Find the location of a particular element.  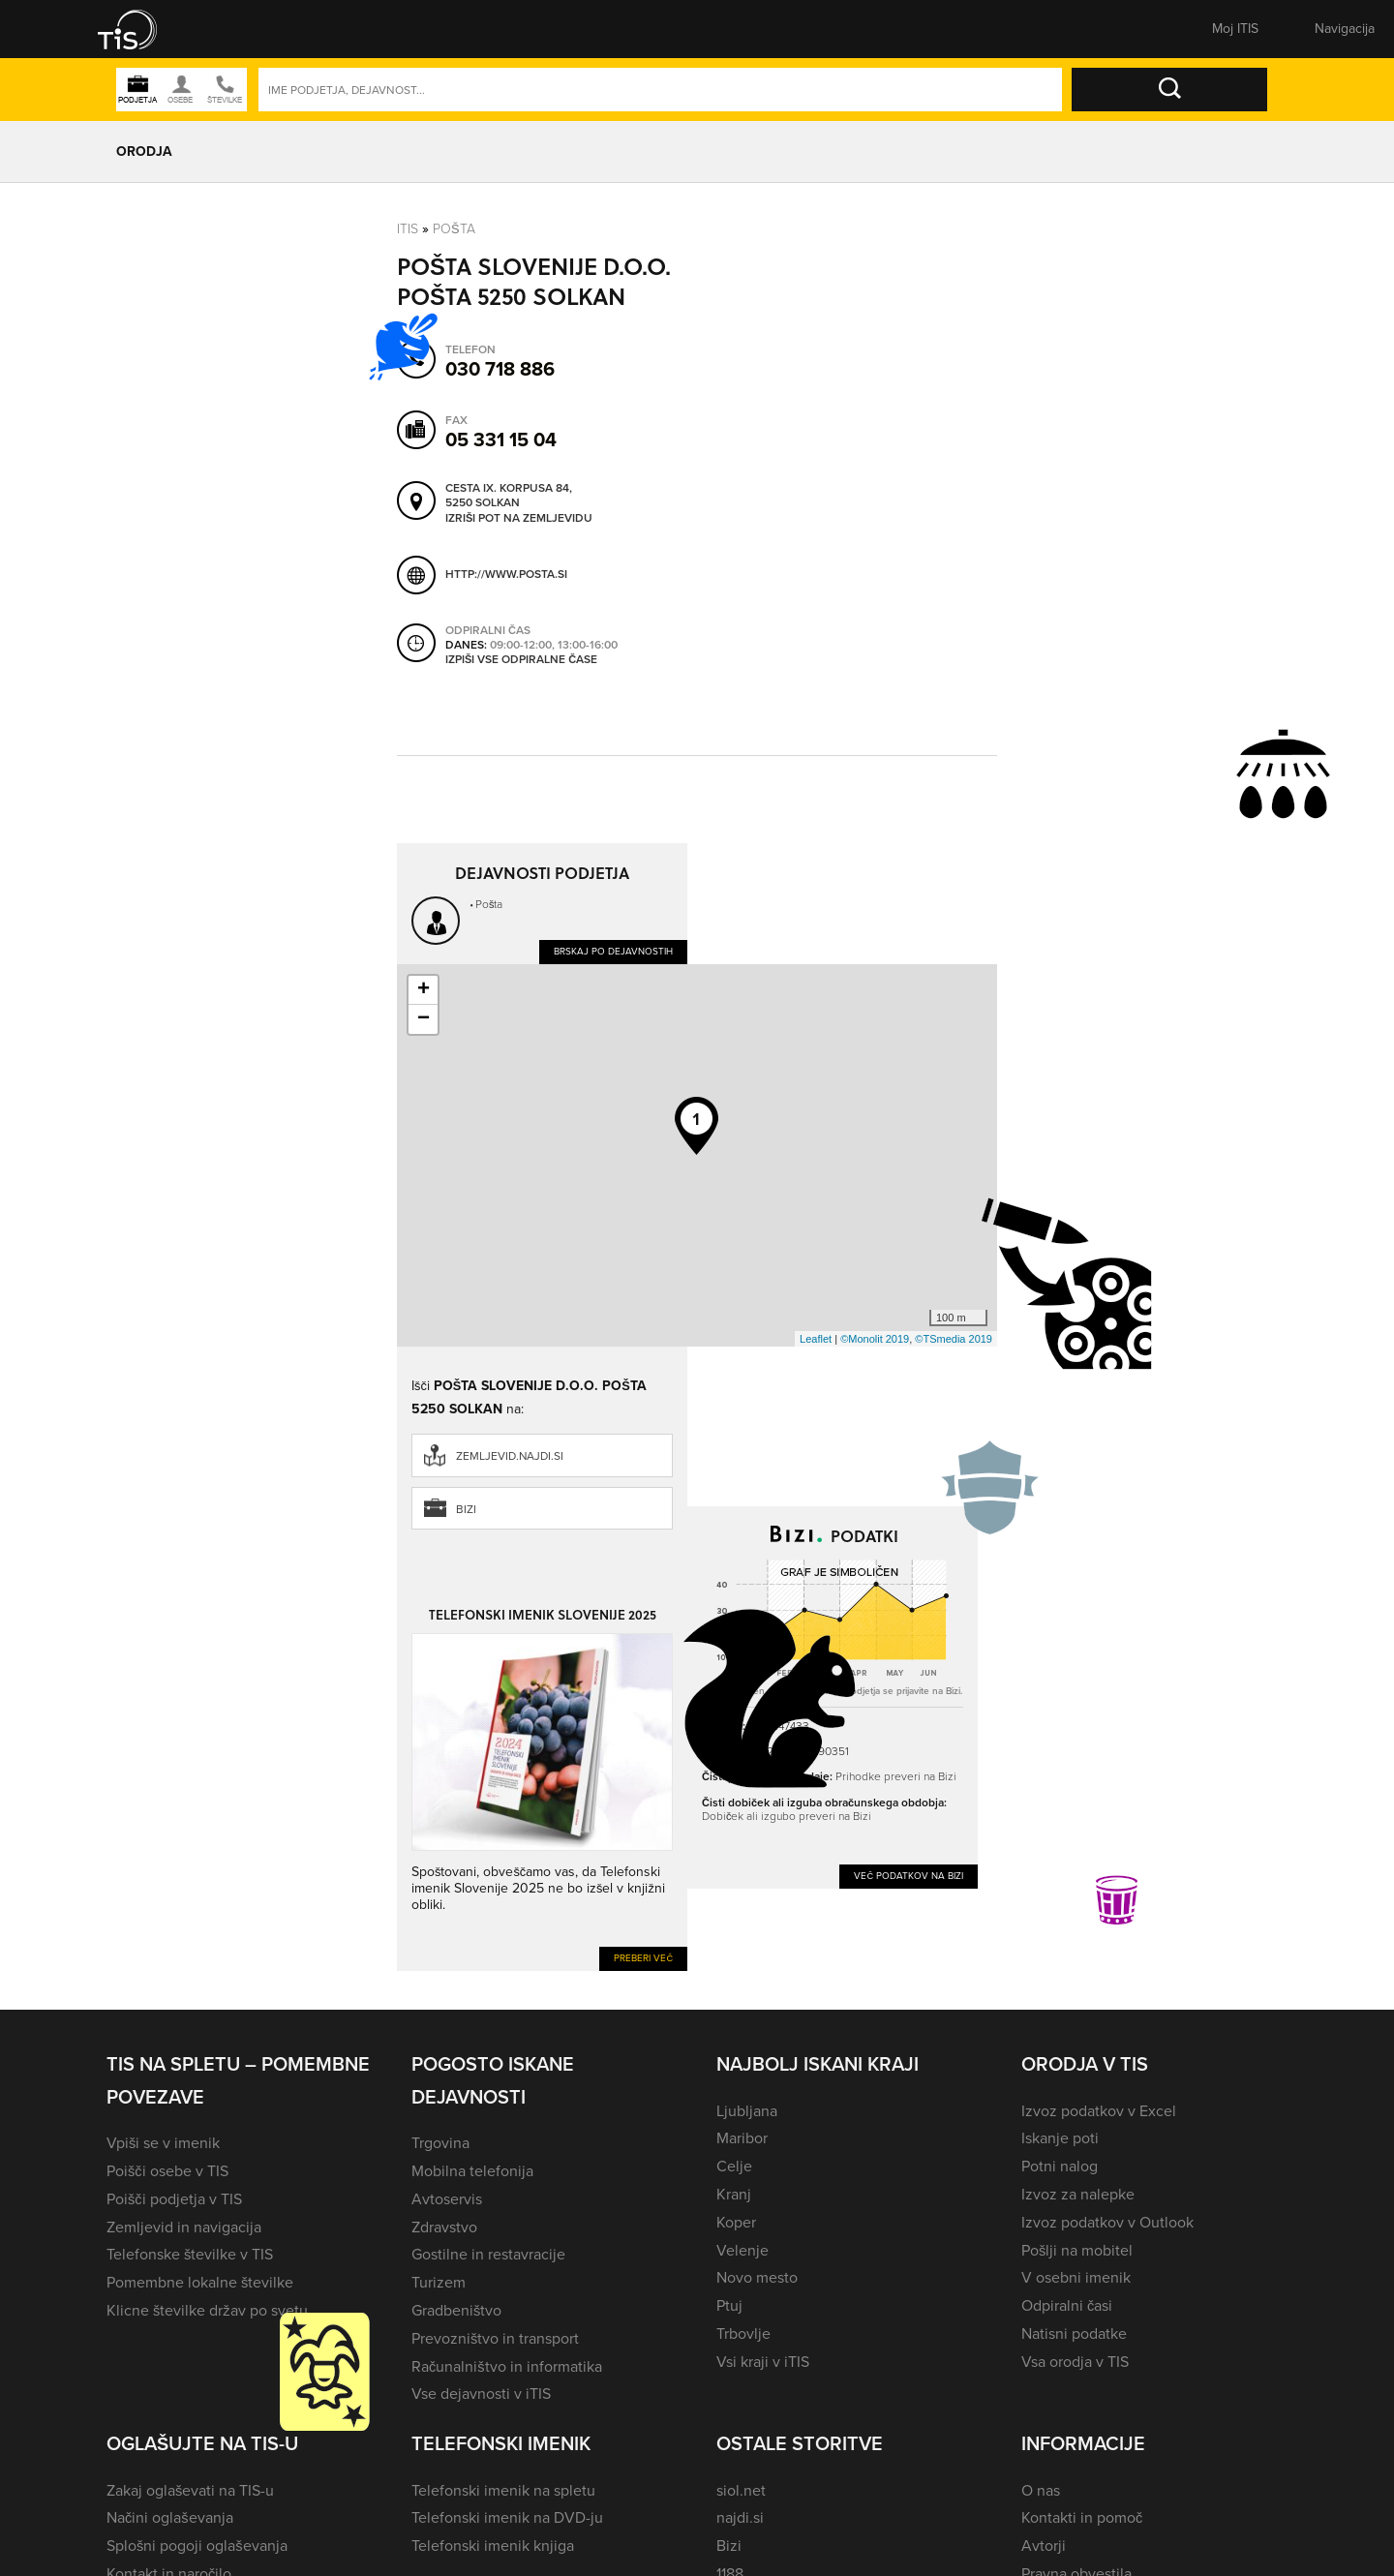

wildlife or nature-themed game element is located at coordinates (769, 1698).